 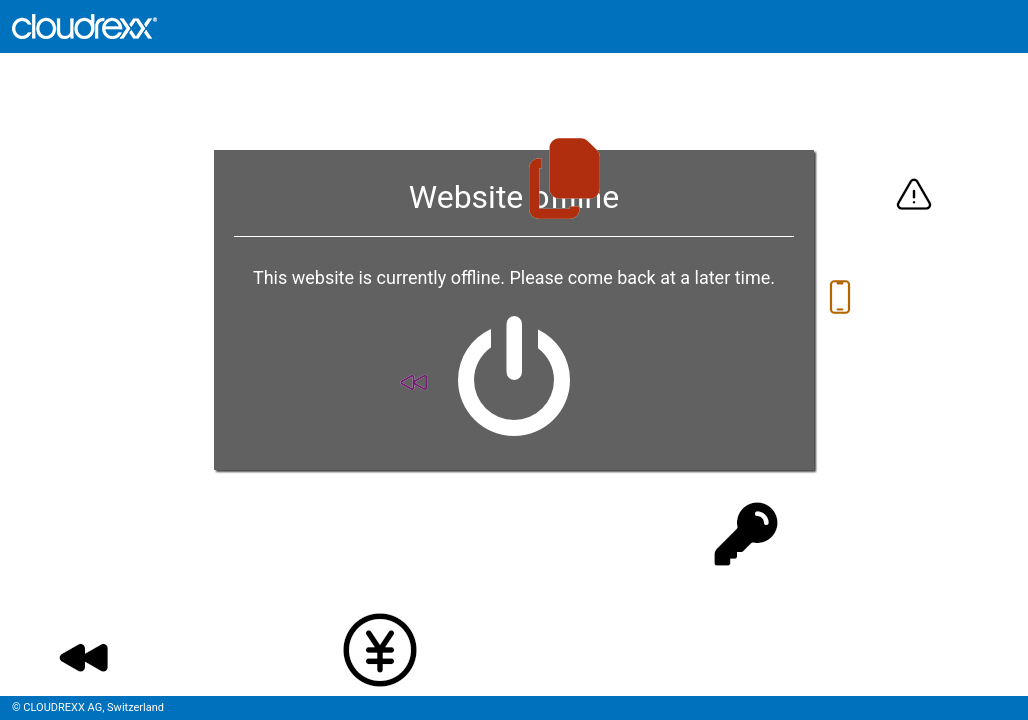 What do you see at coordinates (380, 650) in the screenshot?
I see `view balance or payment in japanese yen` at bounding box center [380, 650].